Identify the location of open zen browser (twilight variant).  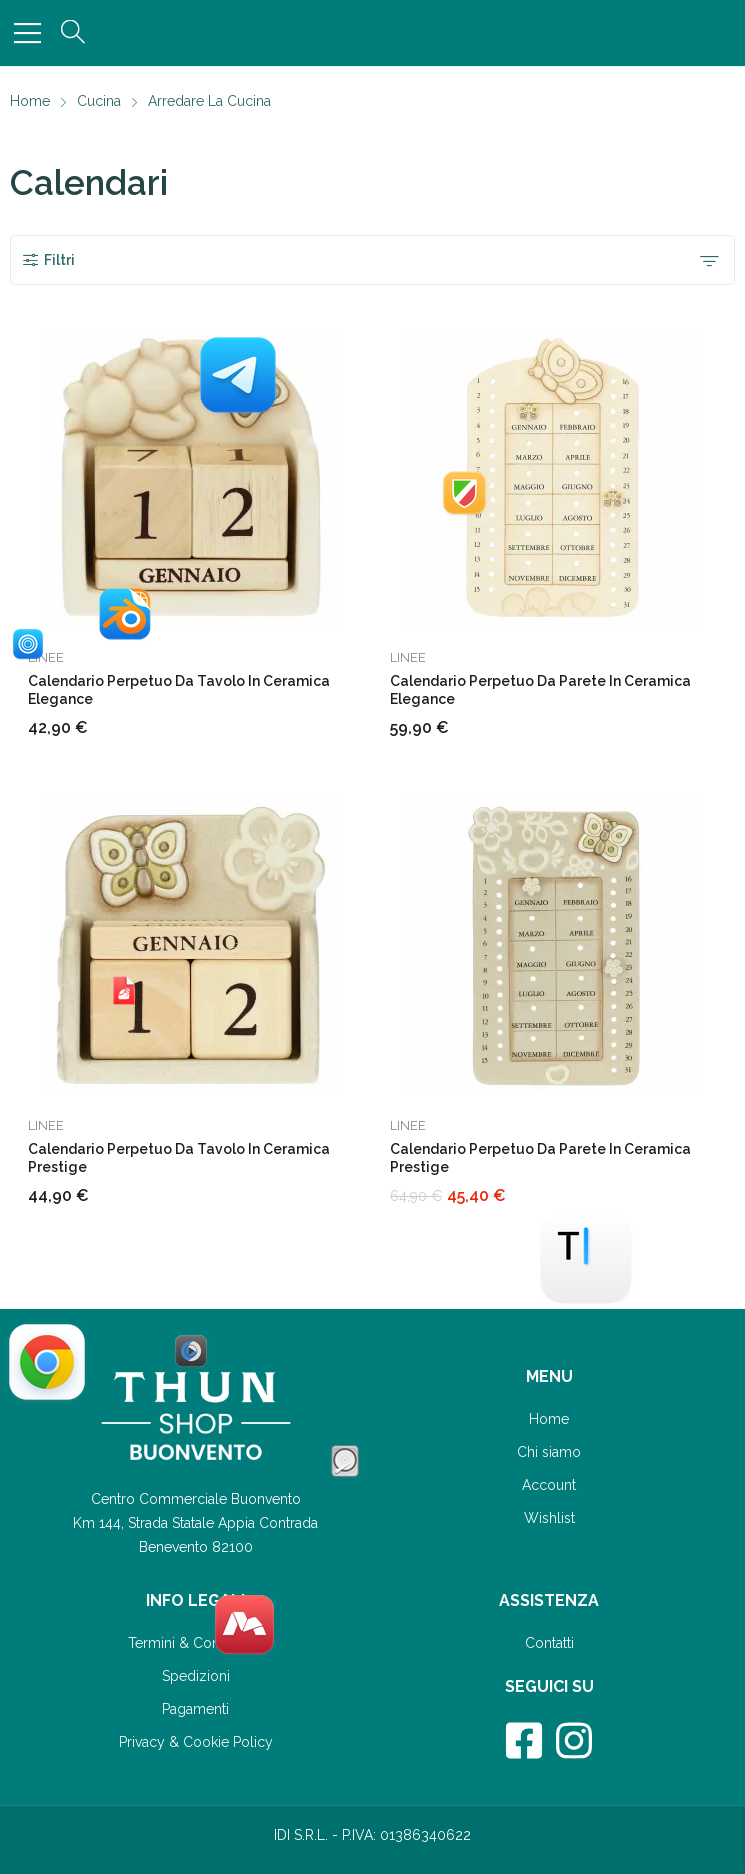
(28, 644).